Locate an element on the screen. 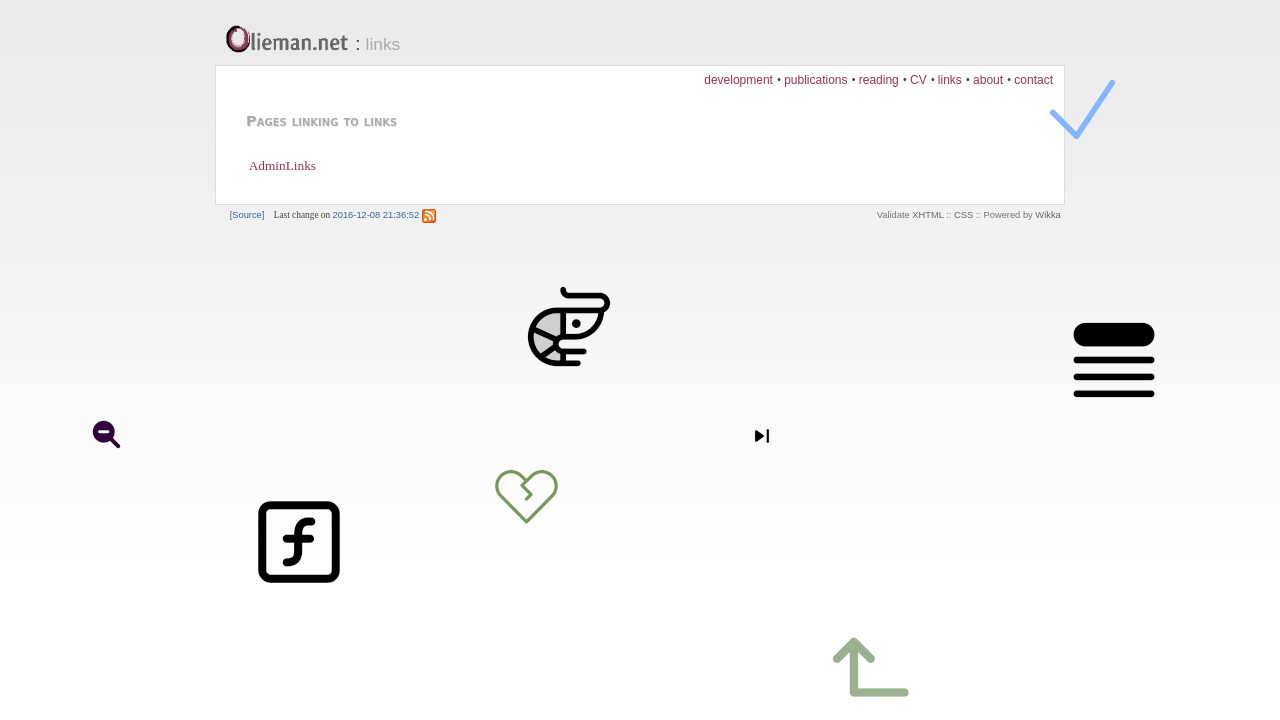 This screenshot has height=720, width=1280. access mathematical functions or formulas is located at coordinates (299, 542).